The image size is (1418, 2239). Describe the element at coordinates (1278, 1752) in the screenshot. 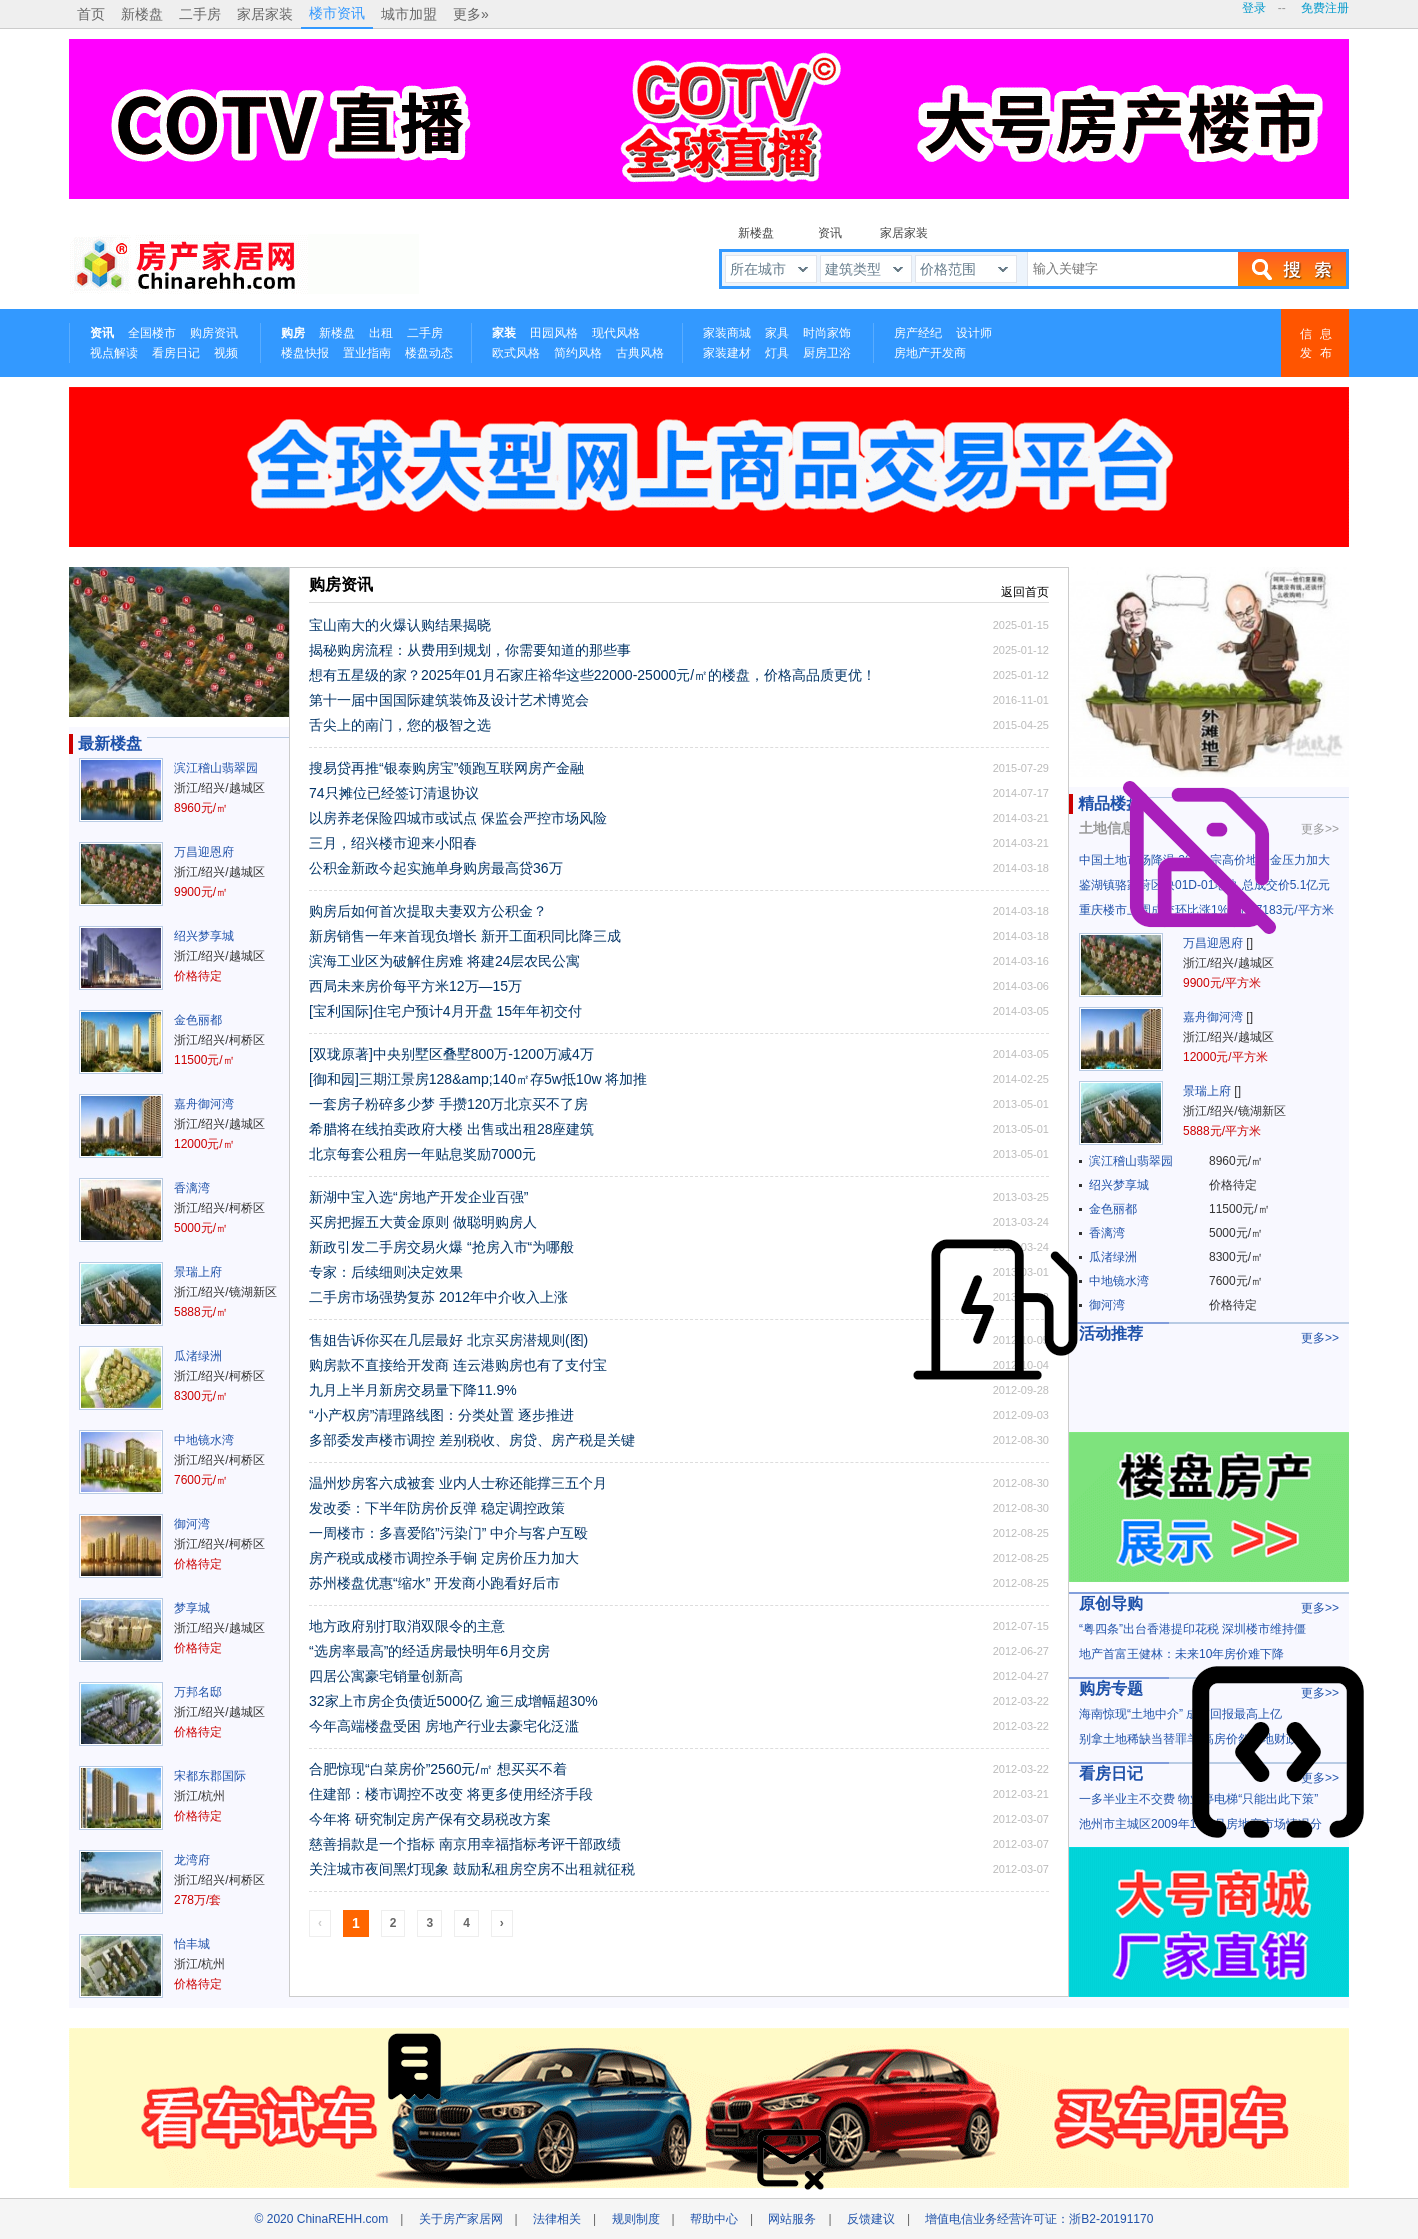

I see `embed code snippet in a container` at that location.